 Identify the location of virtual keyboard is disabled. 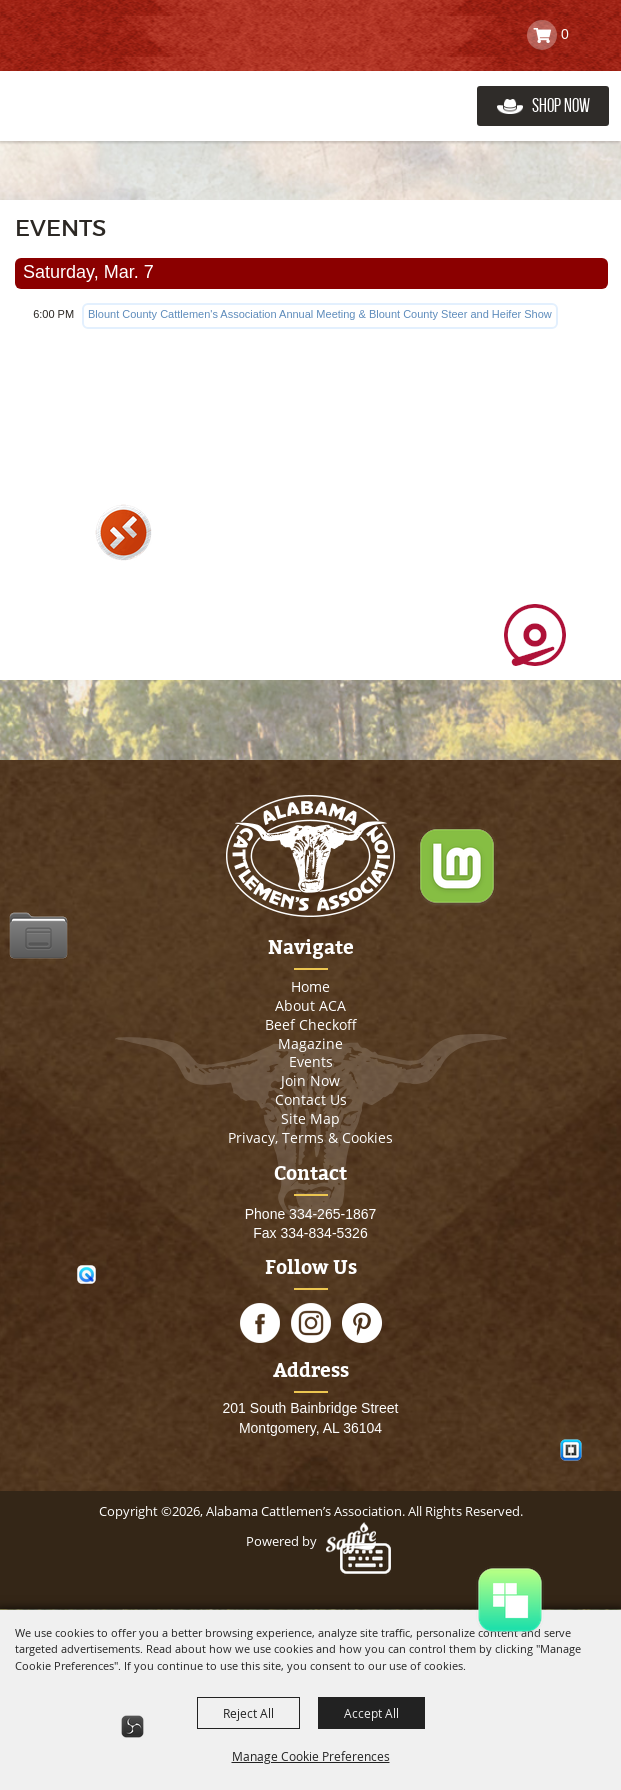
(365, 1558).